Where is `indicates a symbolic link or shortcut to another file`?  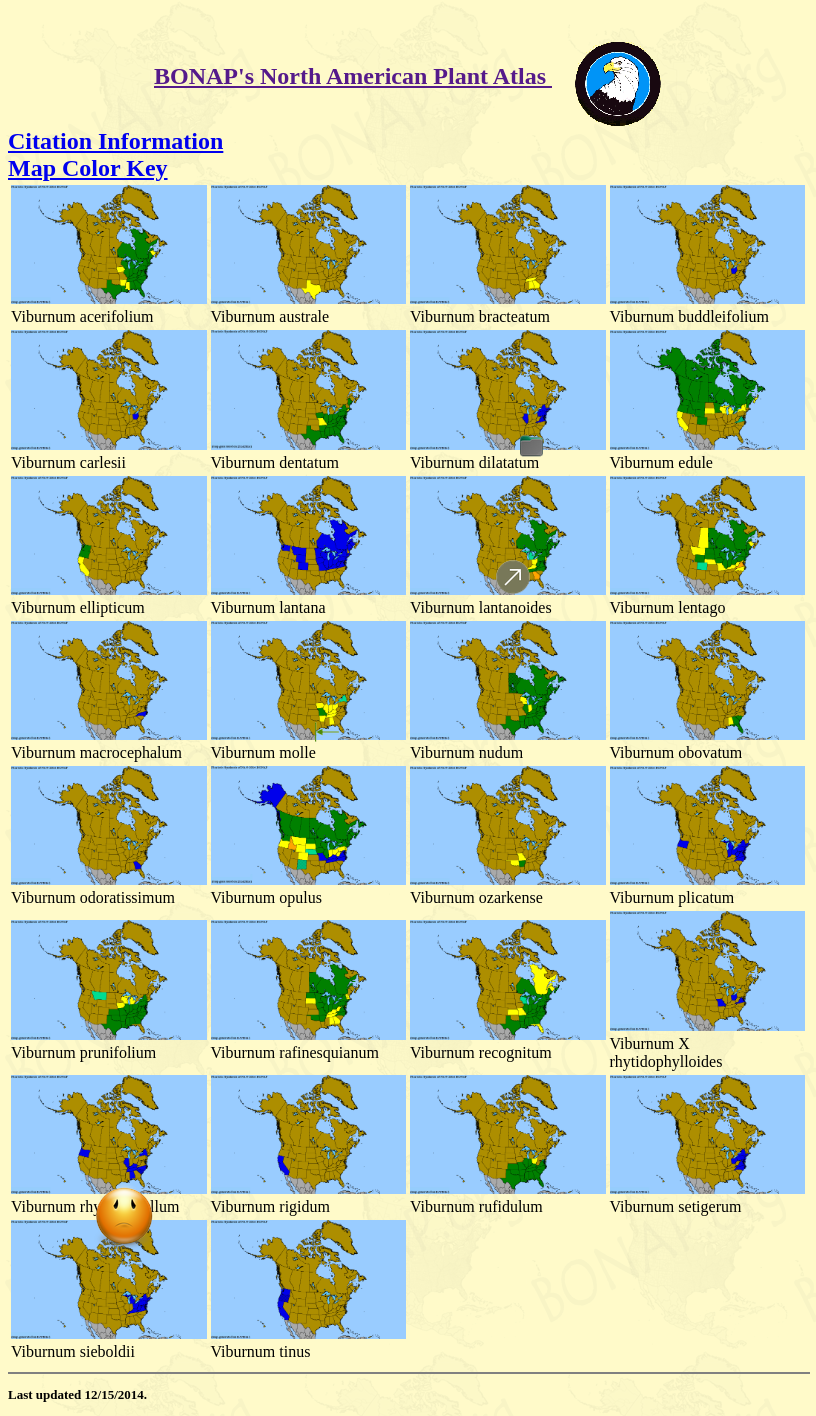
indicates a symbolic link or shortcut to another file is located at coordinates (513, 577).